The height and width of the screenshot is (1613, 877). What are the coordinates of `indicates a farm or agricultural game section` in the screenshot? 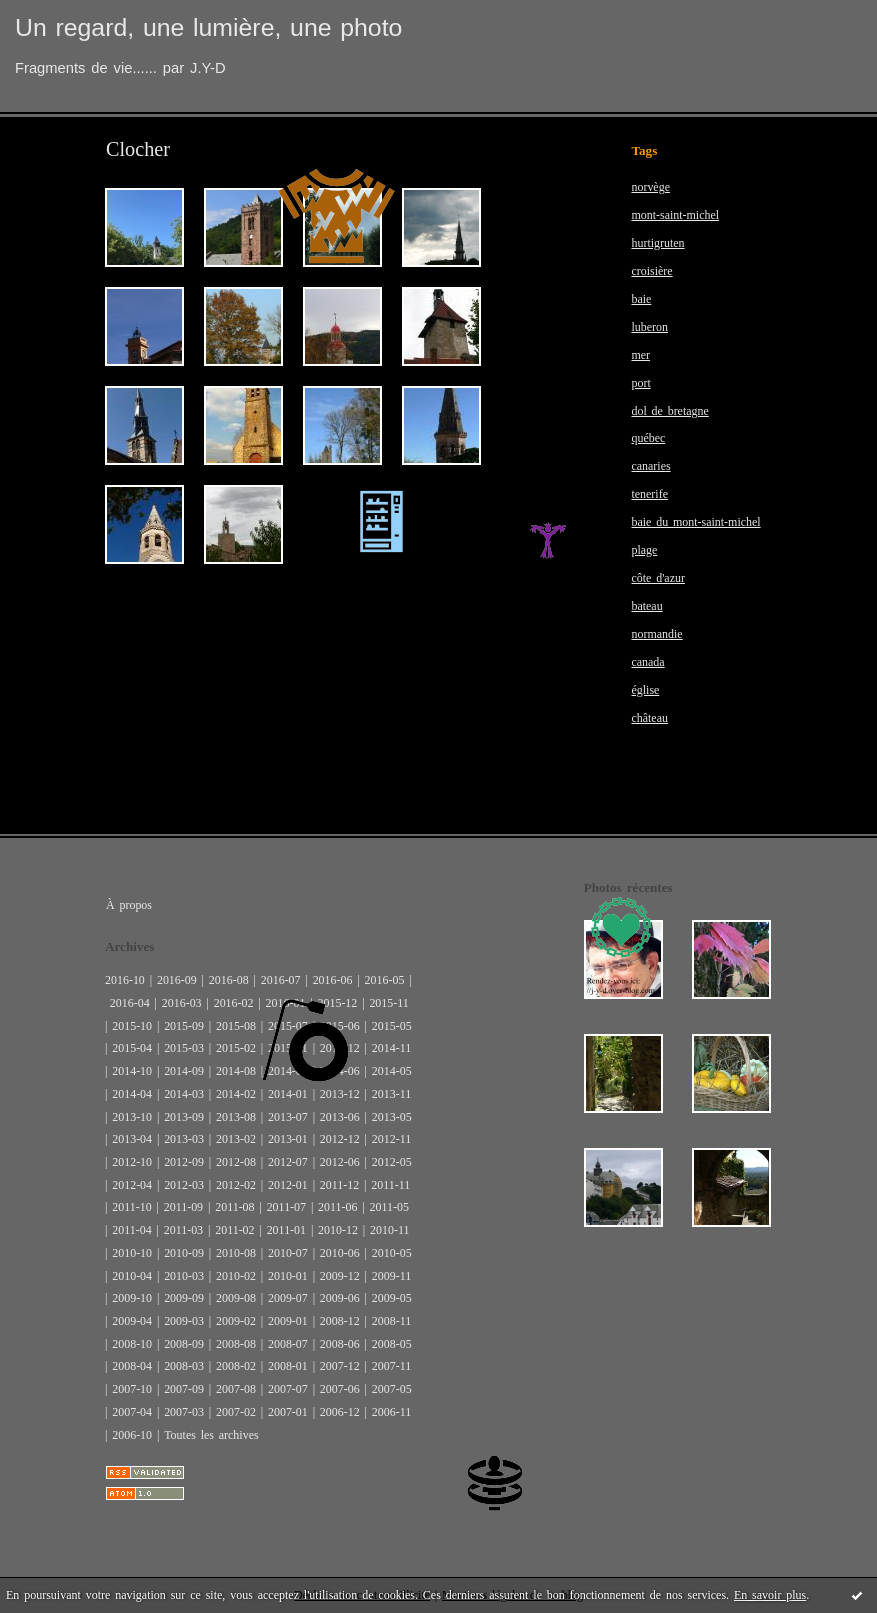 It's located at (548, 540).